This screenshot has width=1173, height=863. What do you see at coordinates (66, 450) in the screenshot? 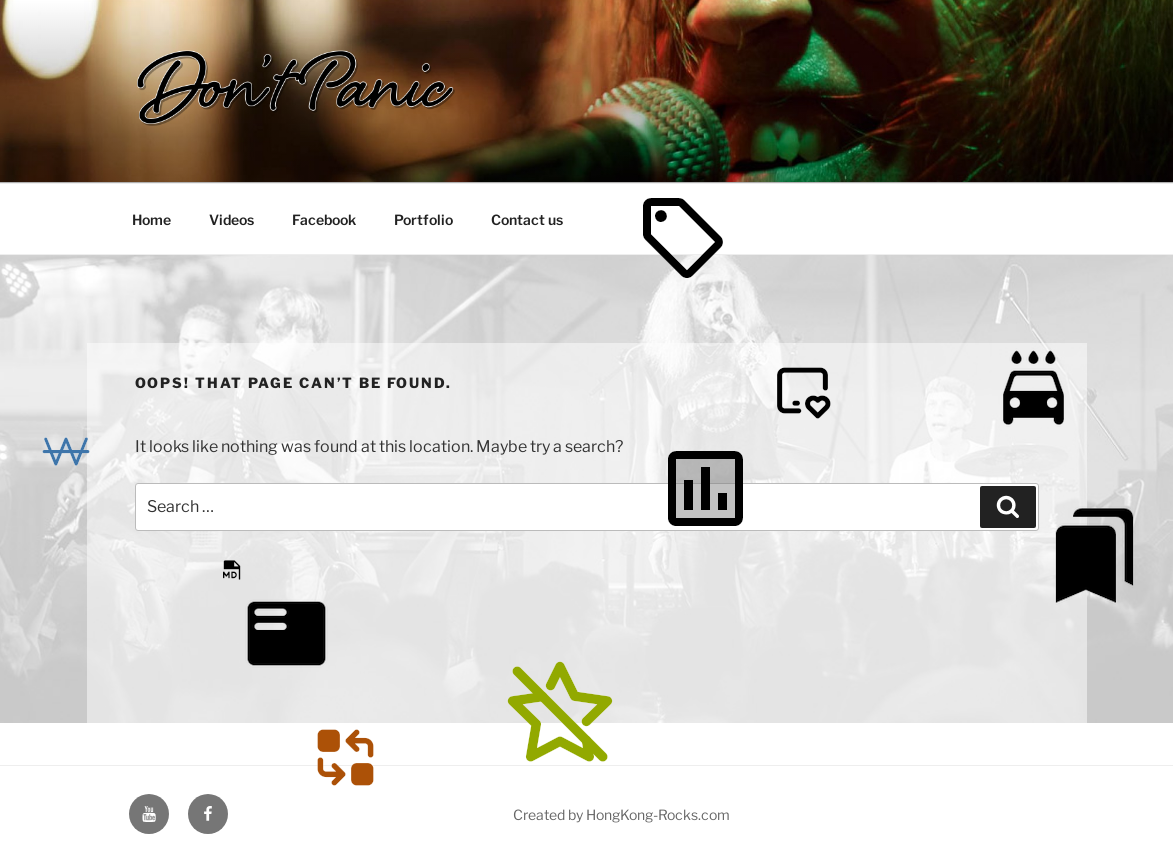
I see `indicates south korean won currency` at bounding box center [66, 450].